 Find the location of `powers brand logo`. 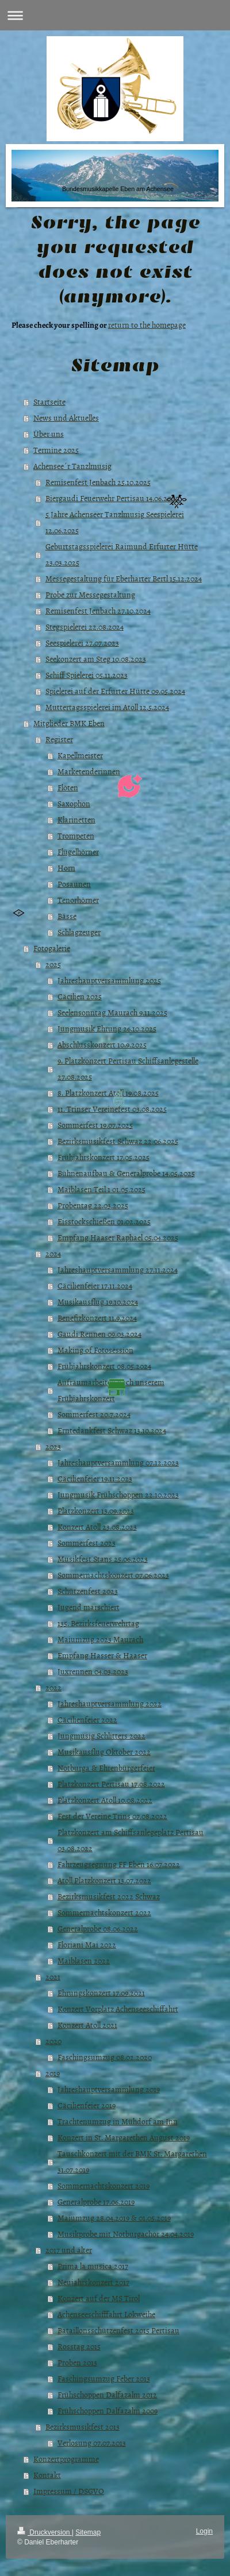

powers brand logo is located at coordinates (18, 913).